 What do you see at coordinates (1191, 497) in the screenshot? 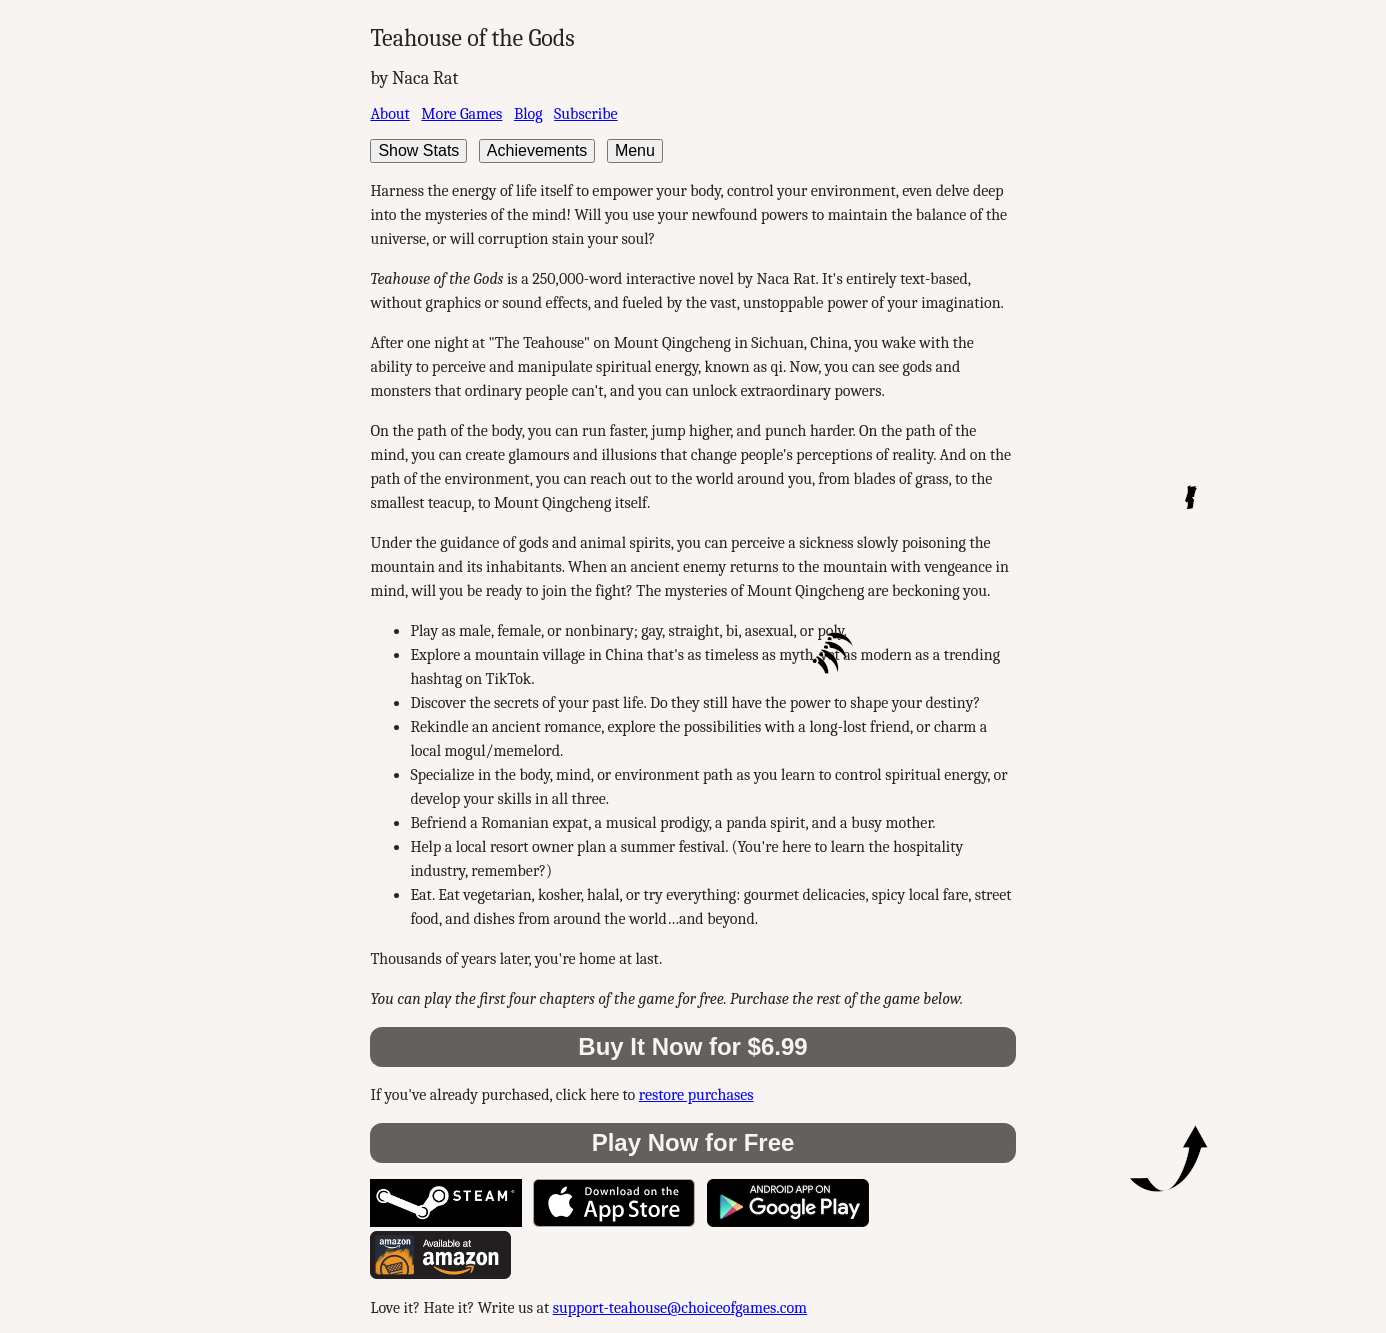
I see `select portugal as your country or region` at bounding box center [1191, 497].